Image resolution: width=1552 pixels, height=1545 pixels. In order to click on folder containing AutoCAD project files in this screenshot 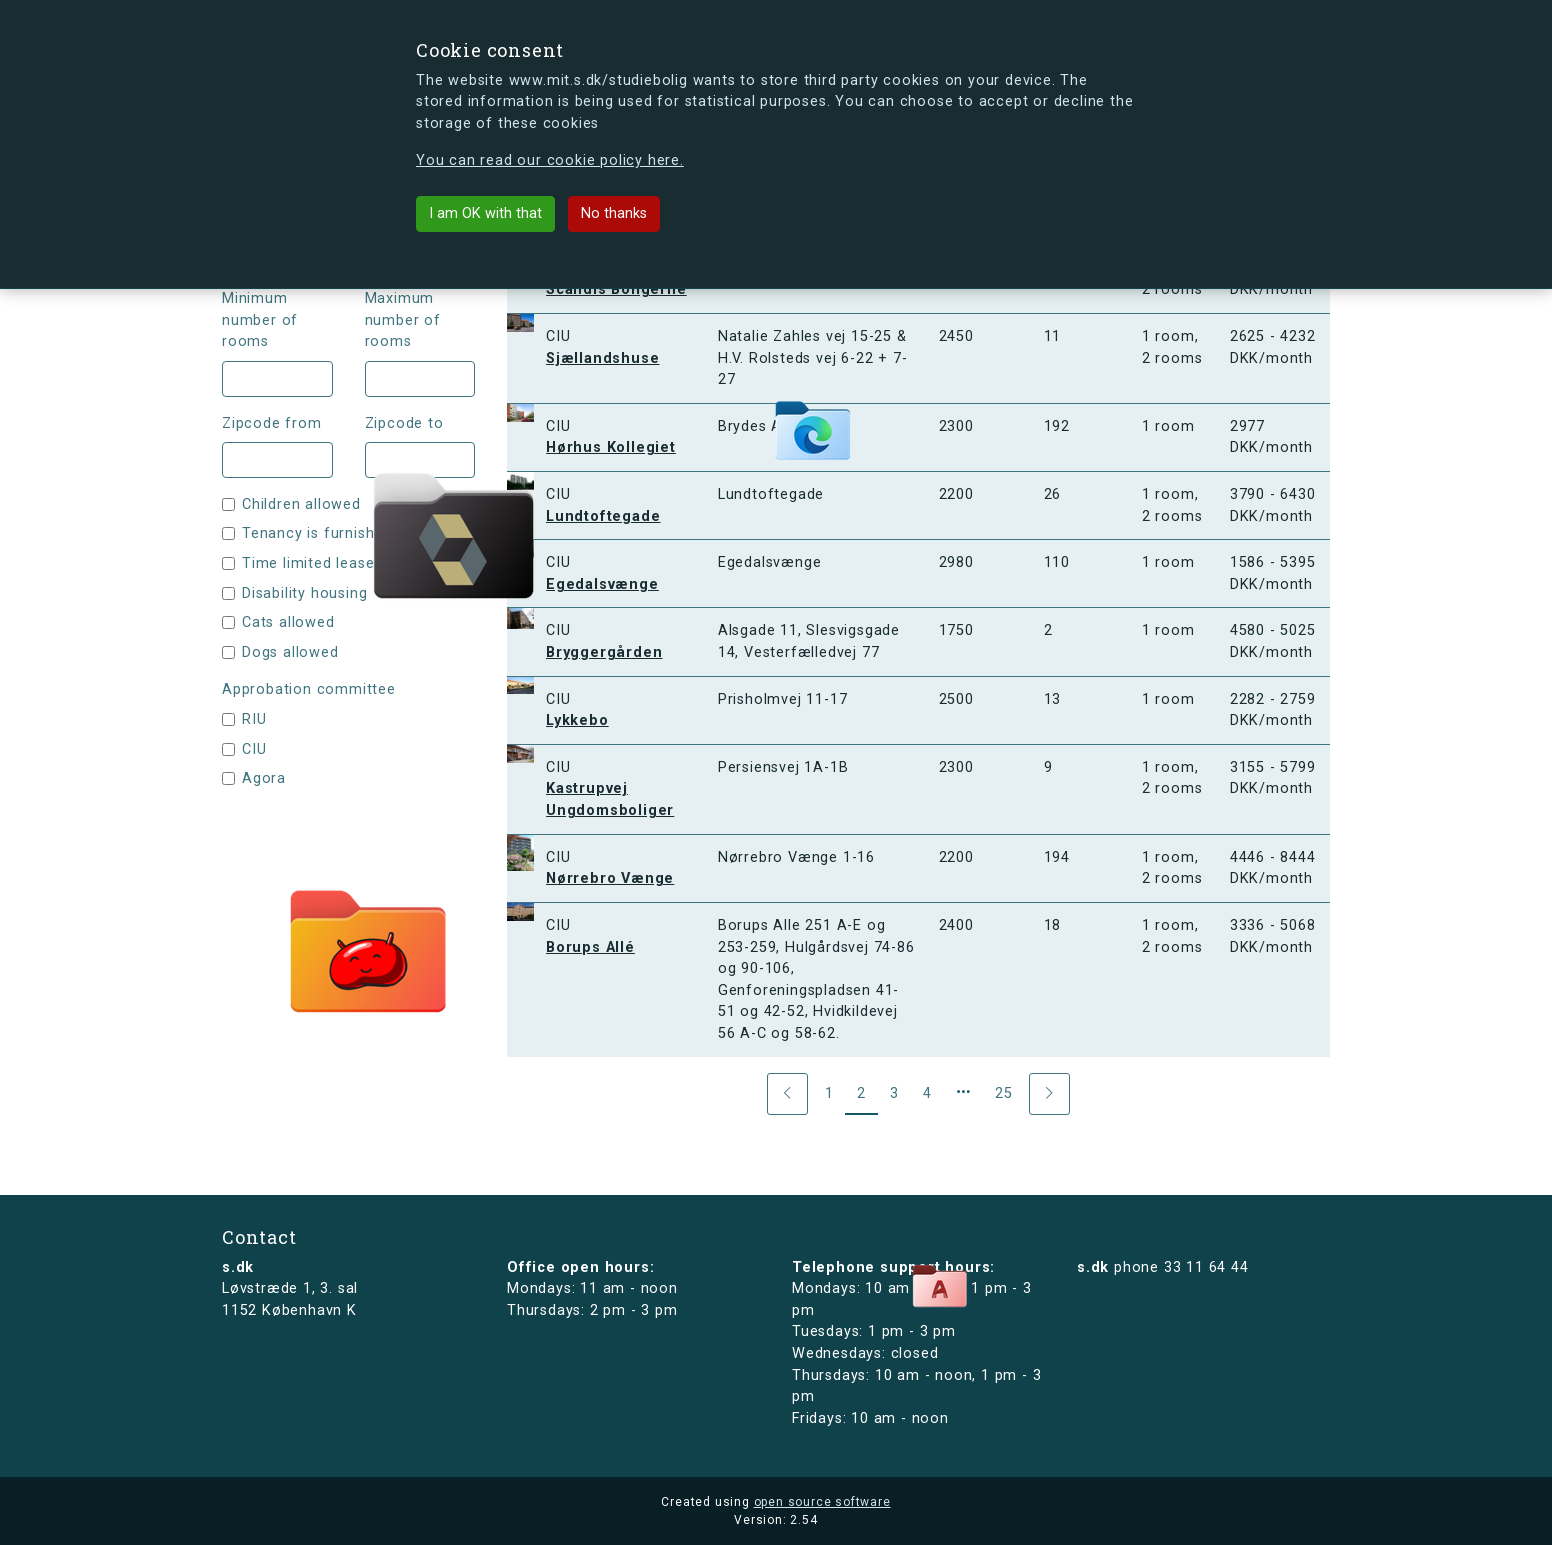, I will do `click(939, 1287)`.